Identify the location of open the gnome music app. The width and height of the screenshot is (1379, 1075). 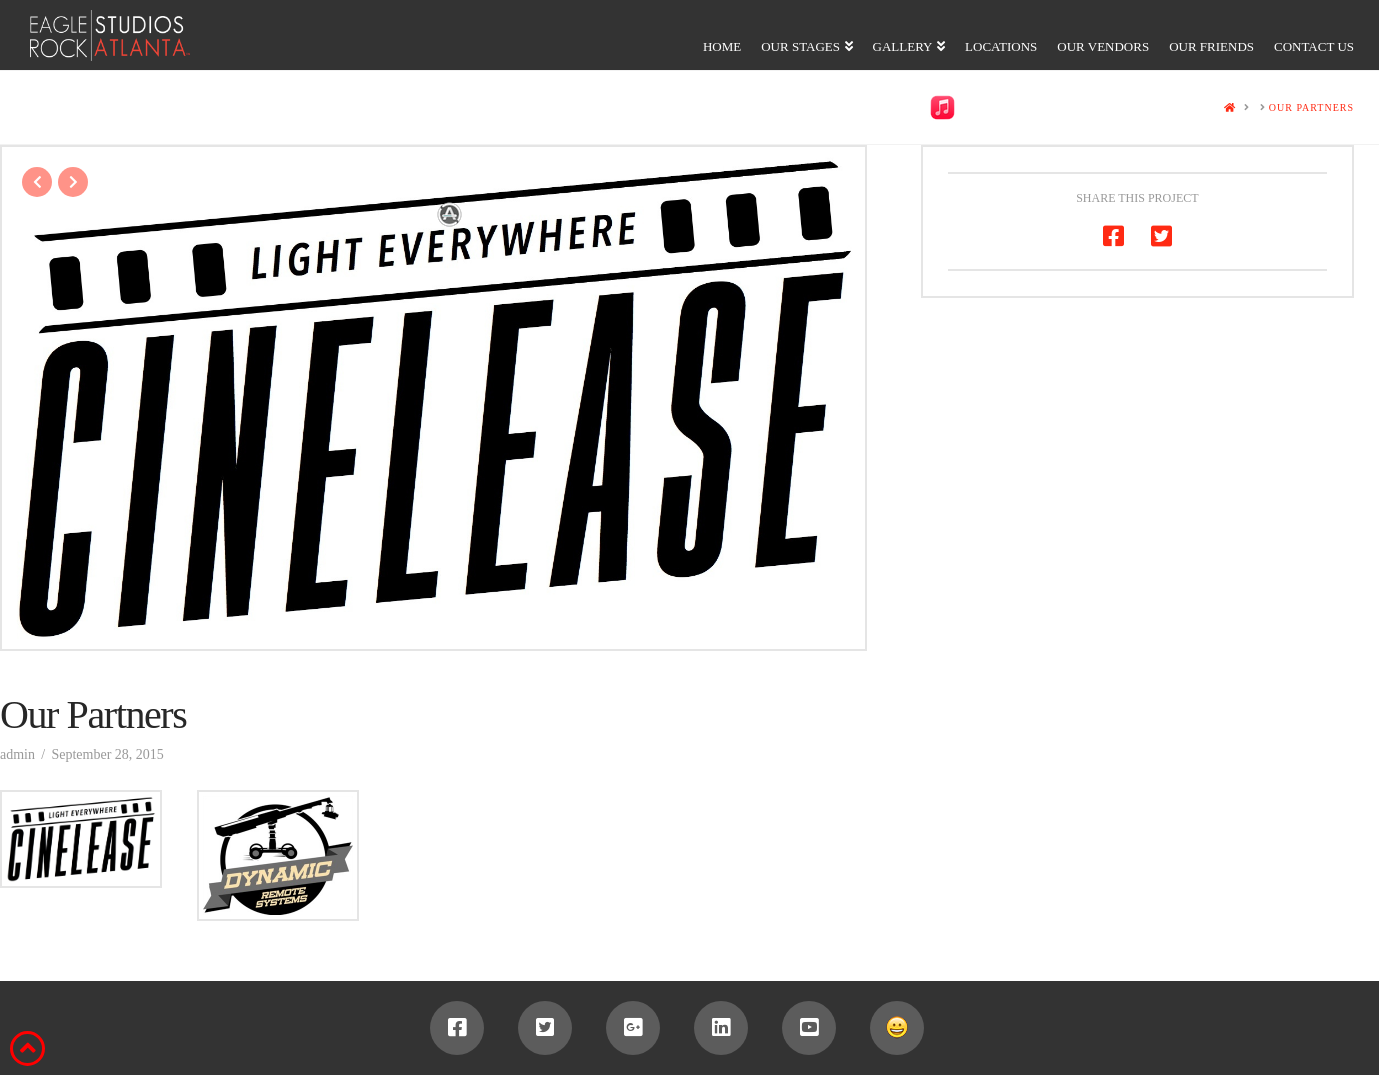
(942, 107).